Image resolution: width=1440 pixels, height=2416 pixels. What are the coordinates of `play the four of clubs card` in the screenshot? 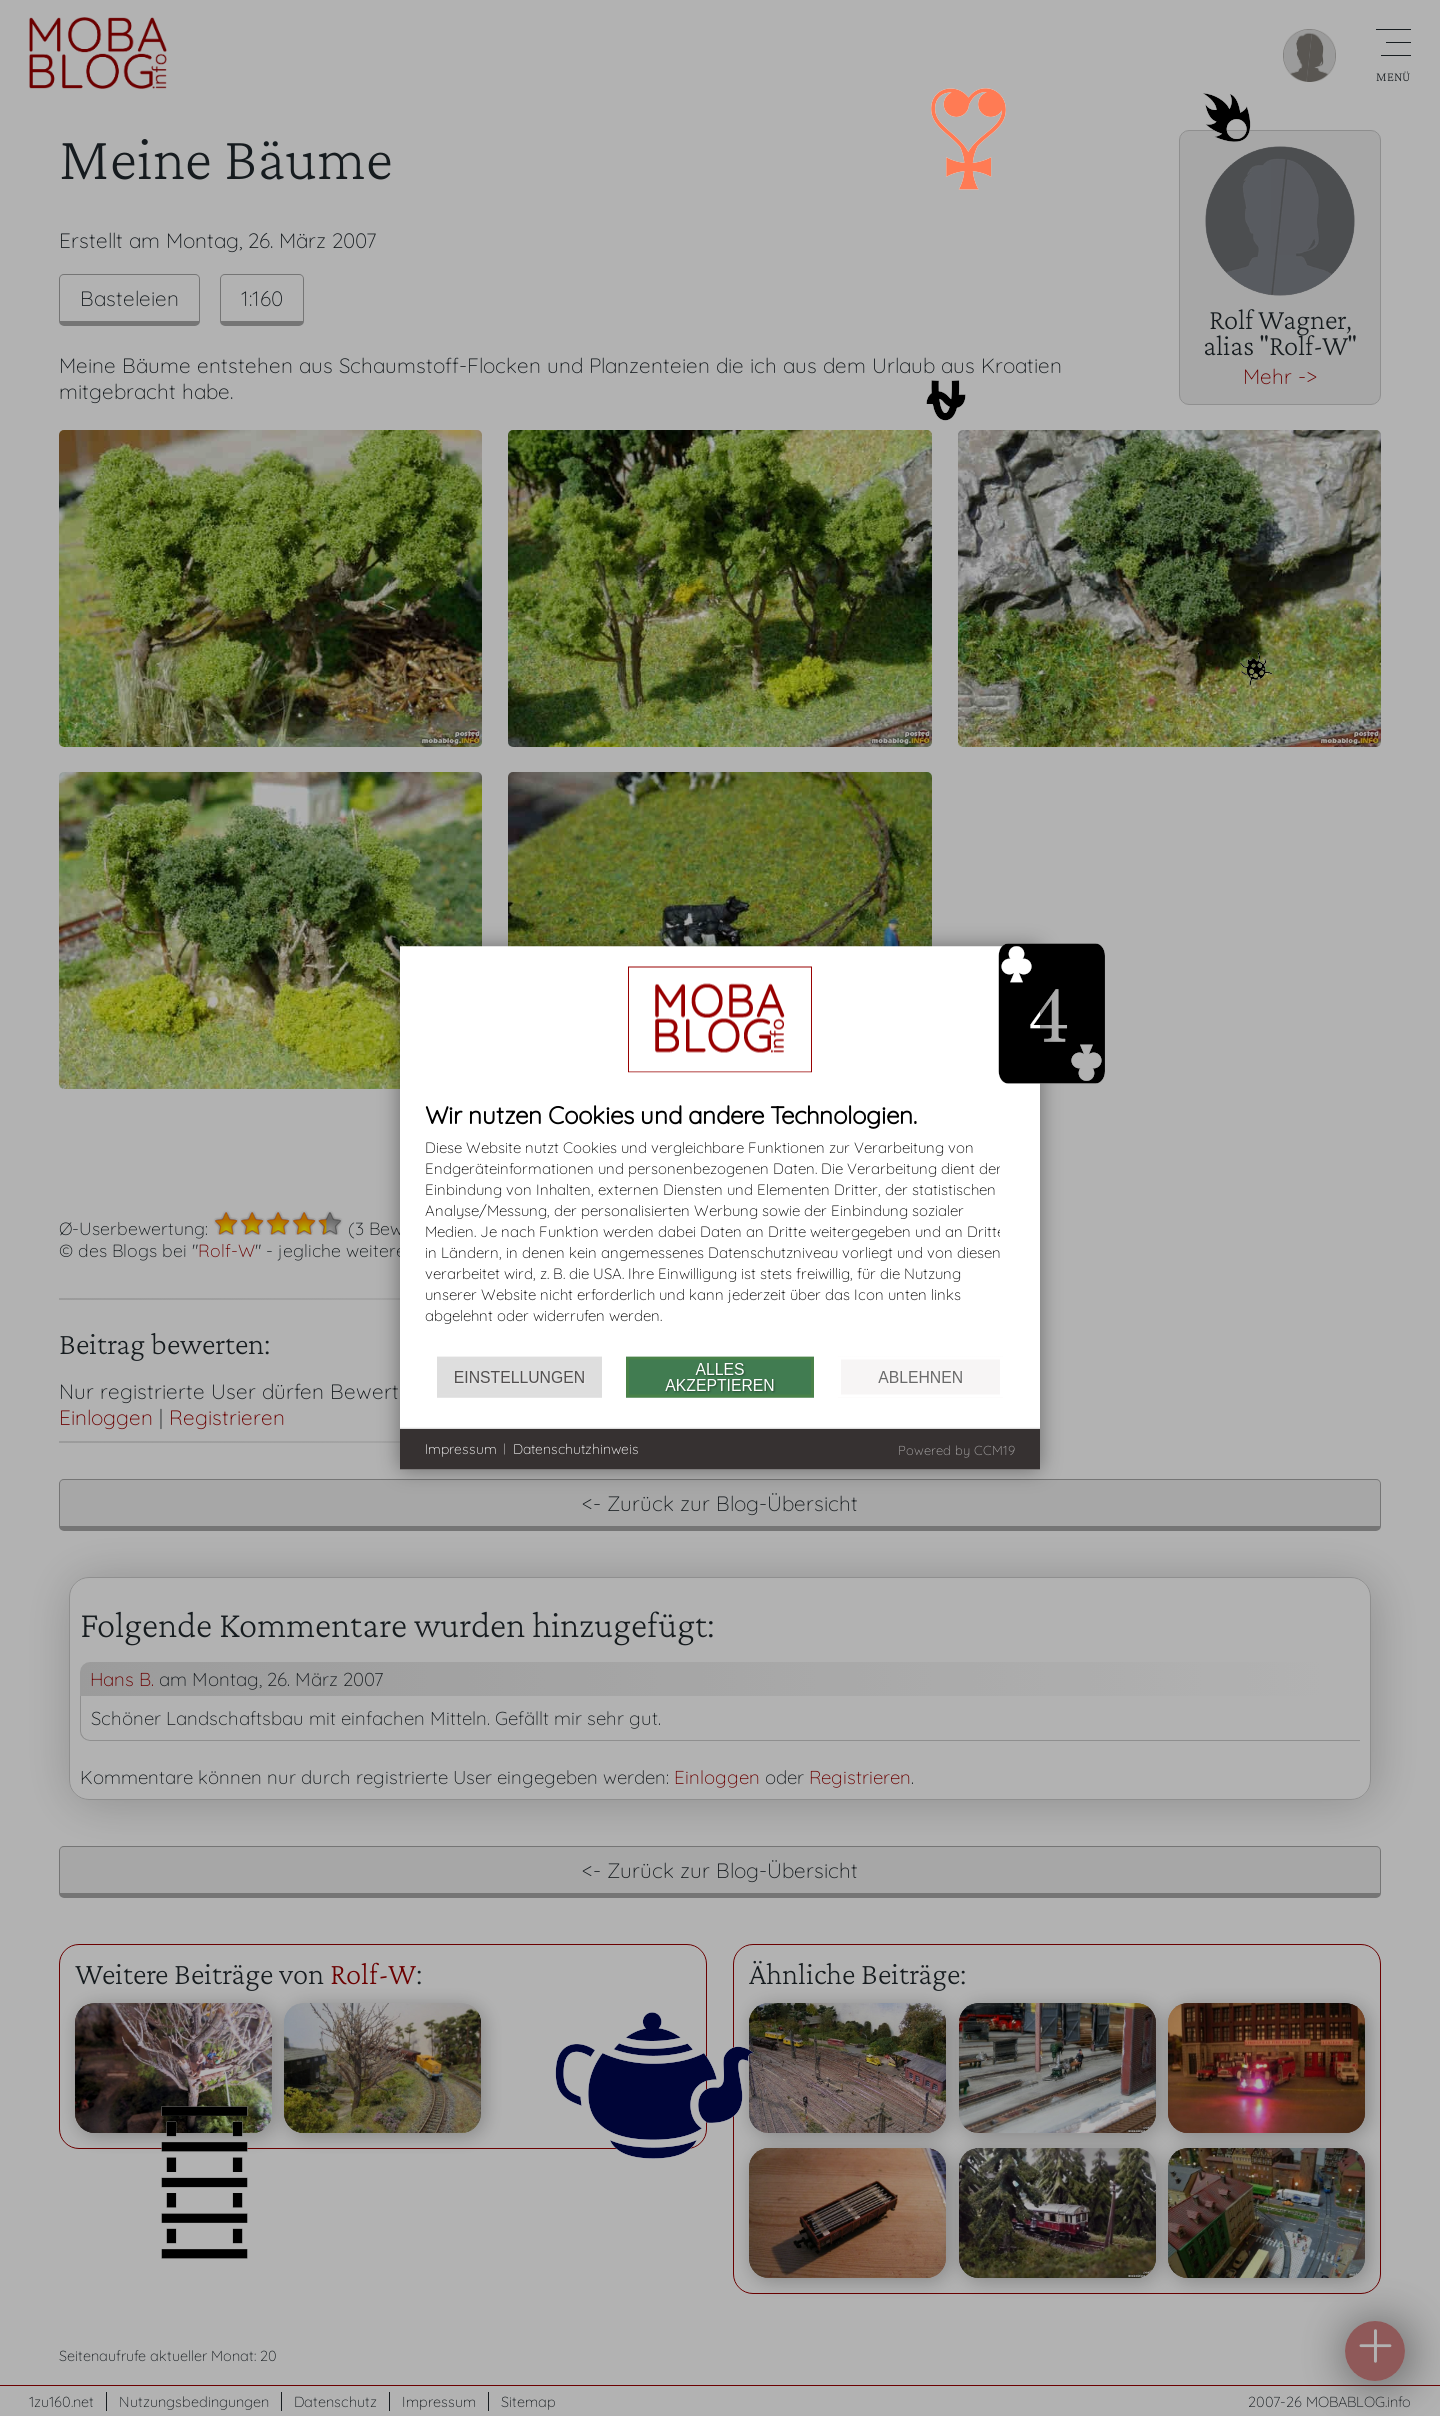 It's located at (1051, 1013).